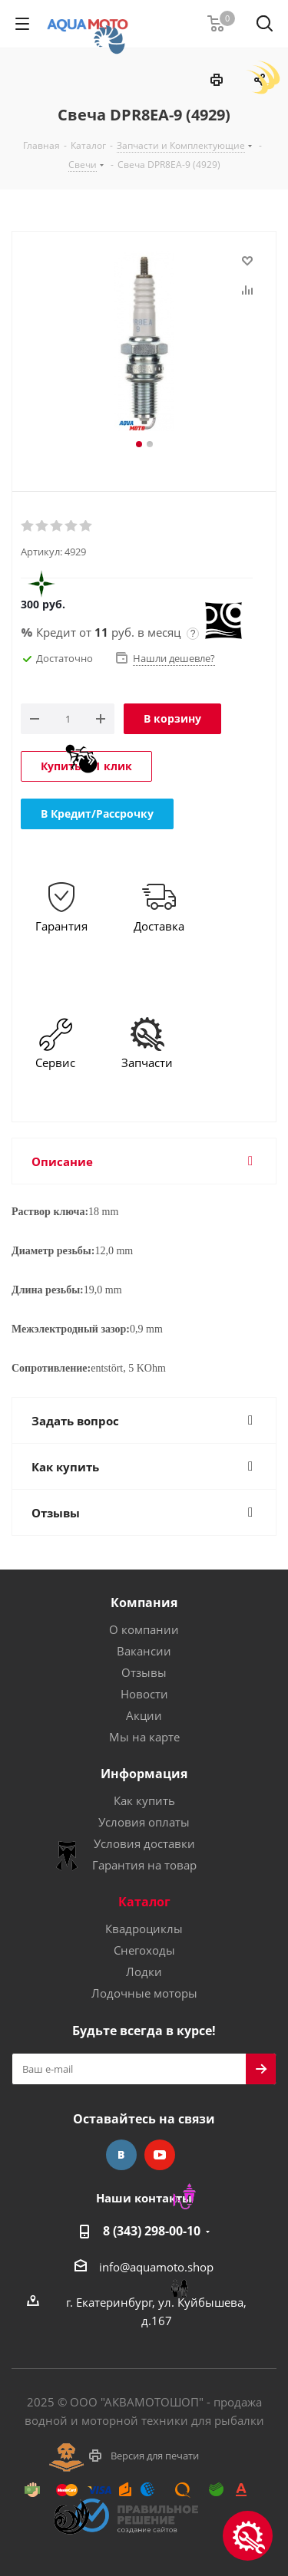 Image resolution: width=288 pixels, height=2576 pixels. What do you see at coordinates (263, 77) in the screenshot?
I see `attack or slash action in a game` at bounding box center [263, 77].